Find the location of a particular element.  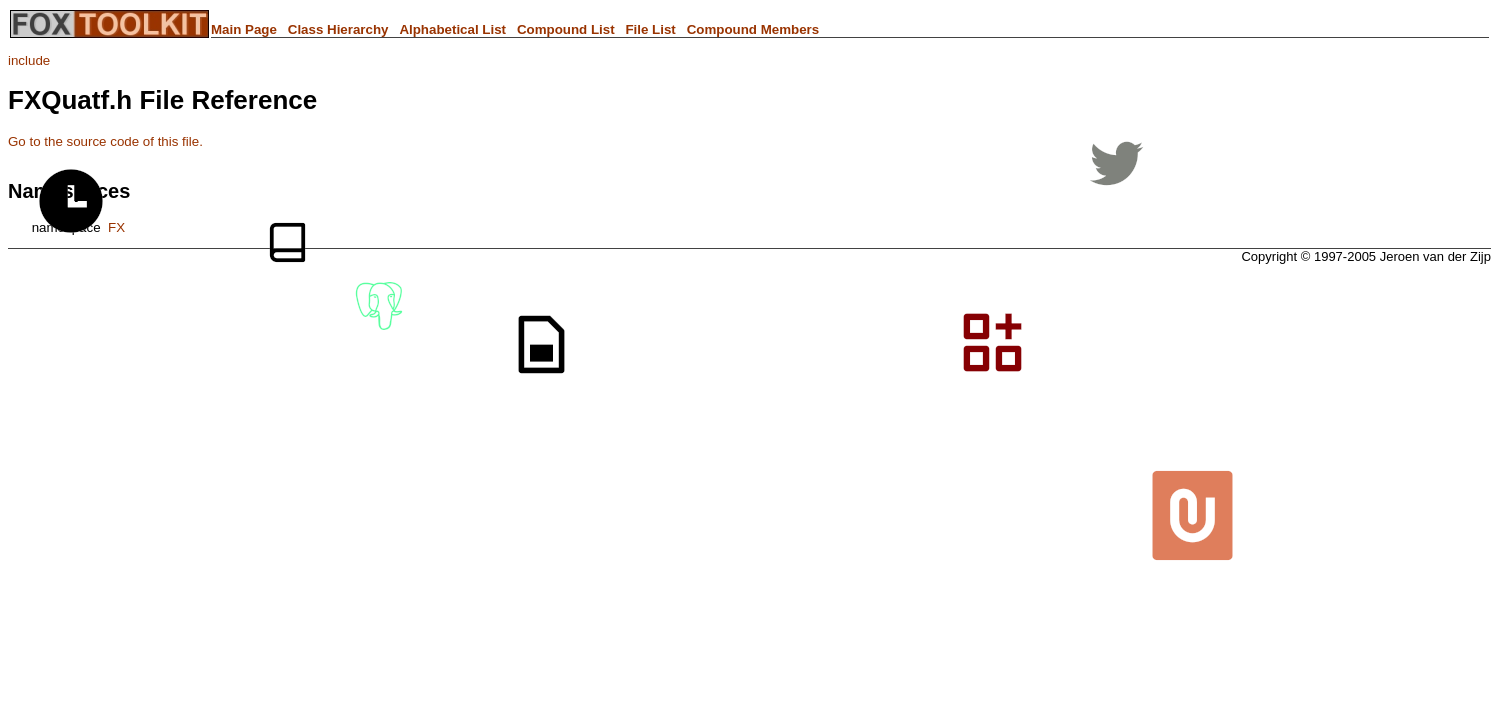

attach a file to your message is located at coordinates (1192, 515).